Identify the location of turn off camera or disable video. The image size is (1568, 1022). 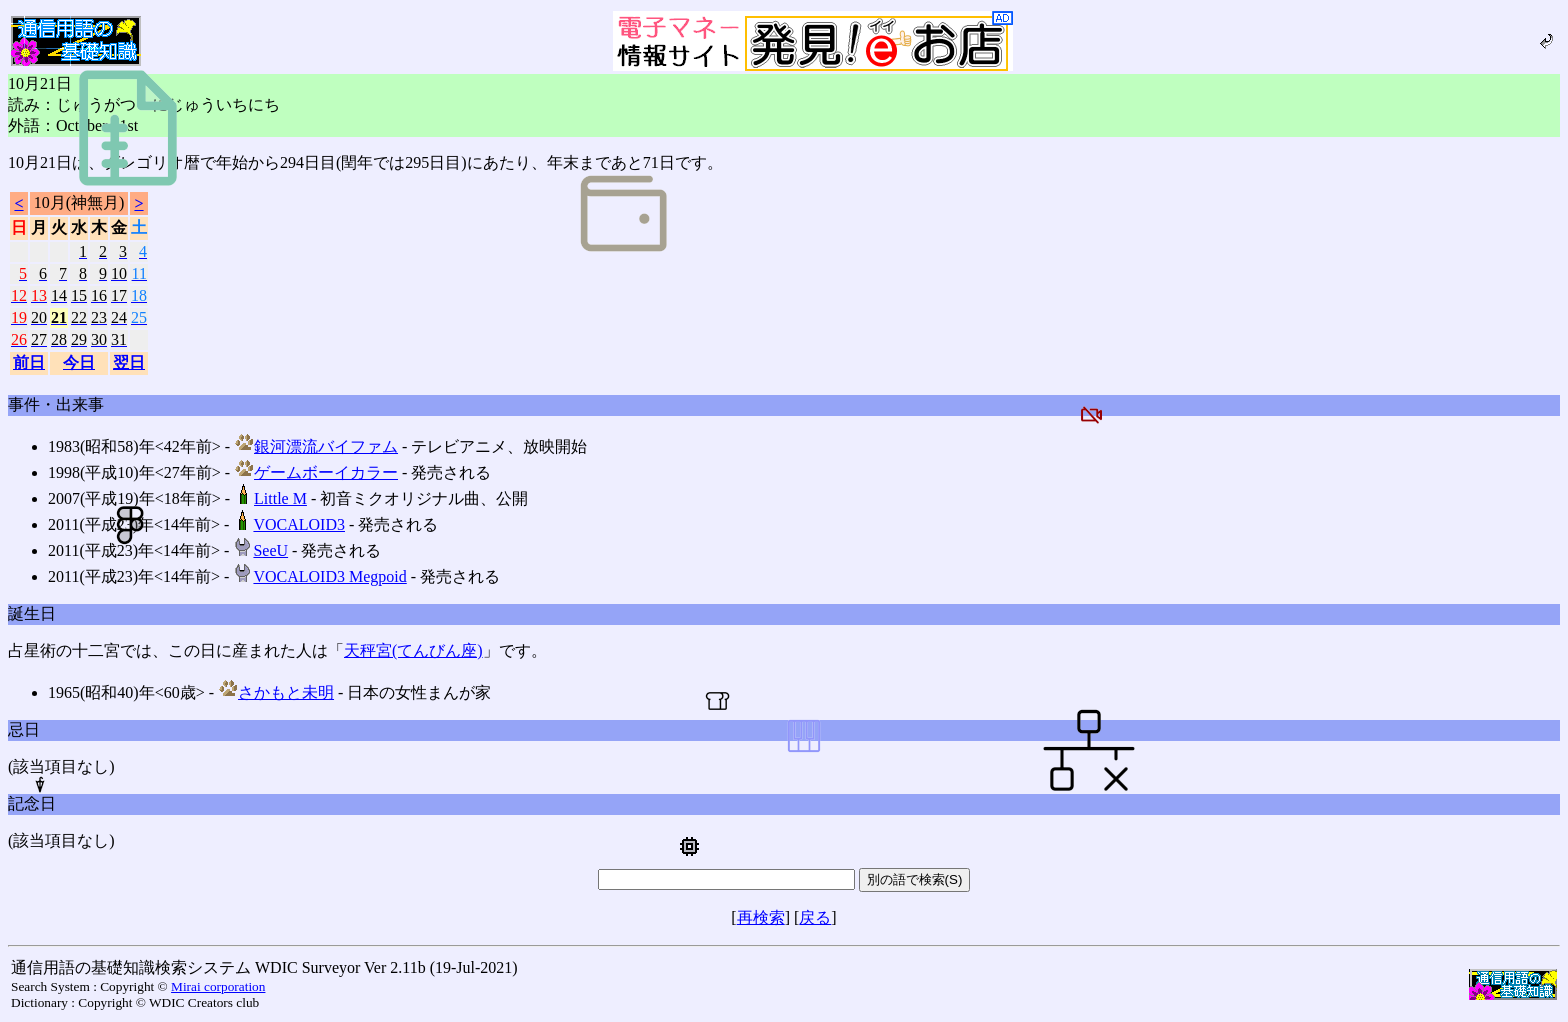
(1091, 415).